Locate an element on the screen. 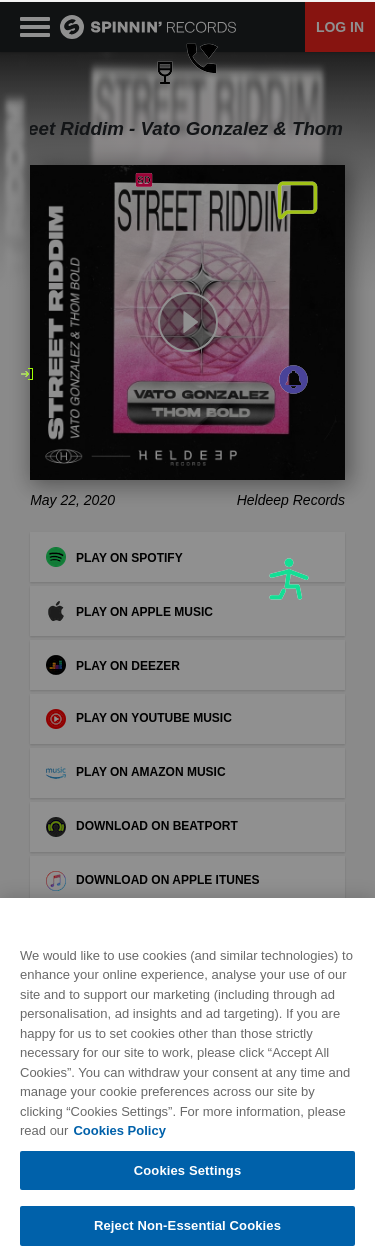  access yoga or stretching exercises is located at coordinates (289, 580).